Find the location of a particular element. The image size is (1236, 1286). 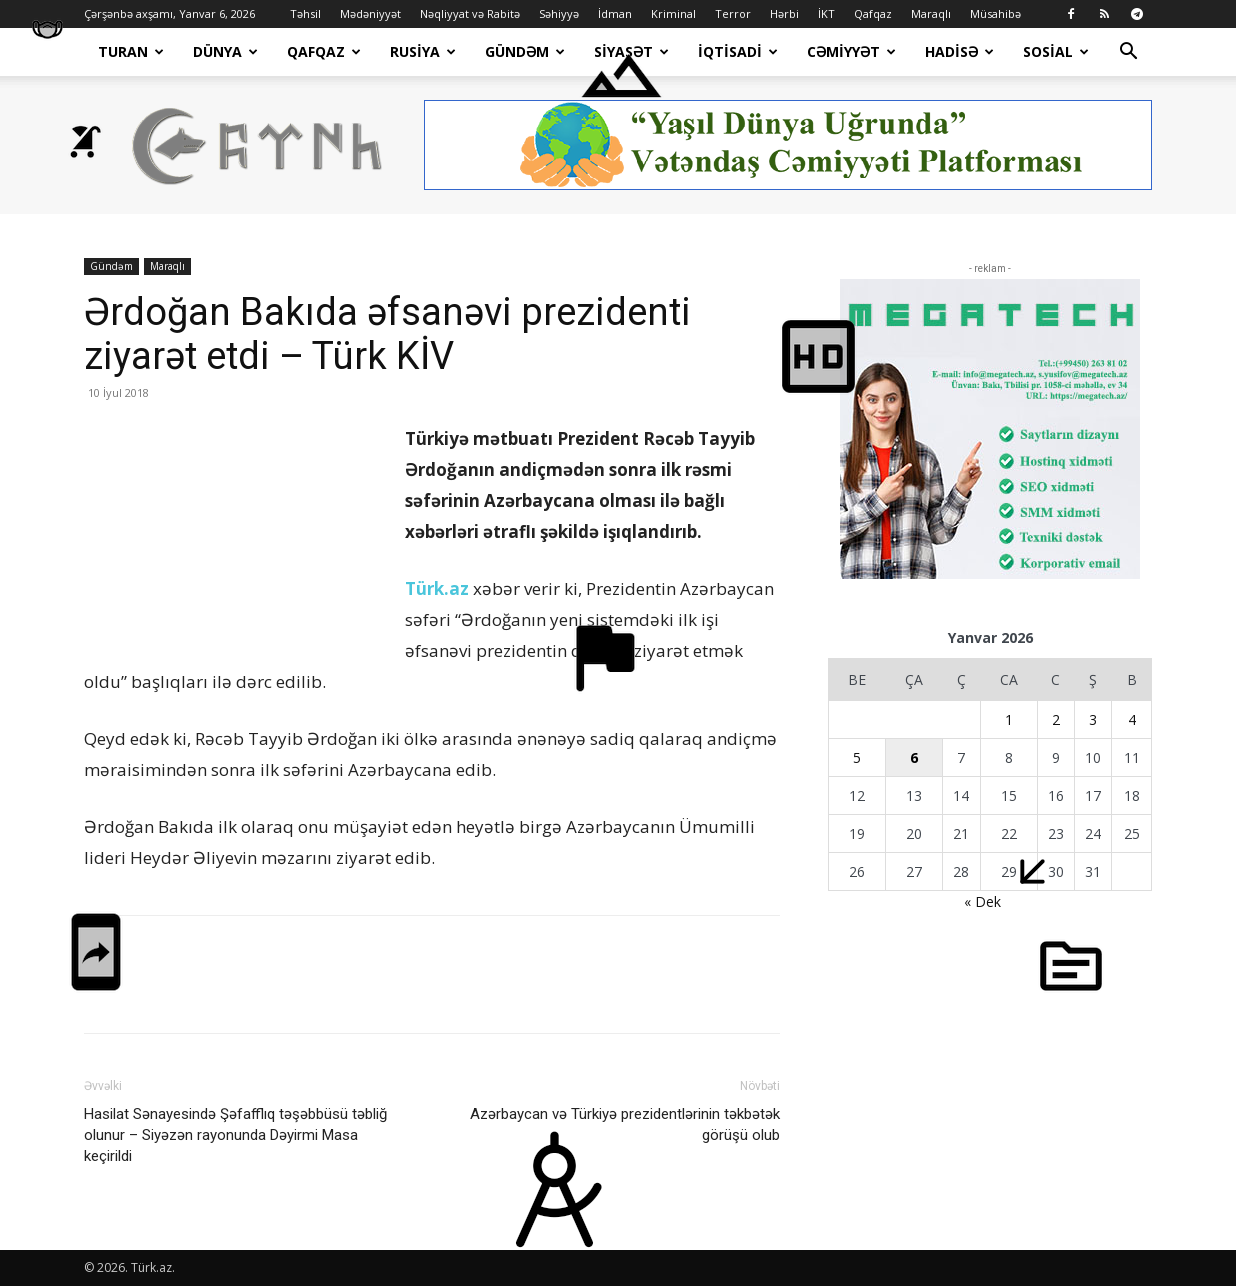

filter photos by landscape or mountain scenes is located at coordinates (621, 75).